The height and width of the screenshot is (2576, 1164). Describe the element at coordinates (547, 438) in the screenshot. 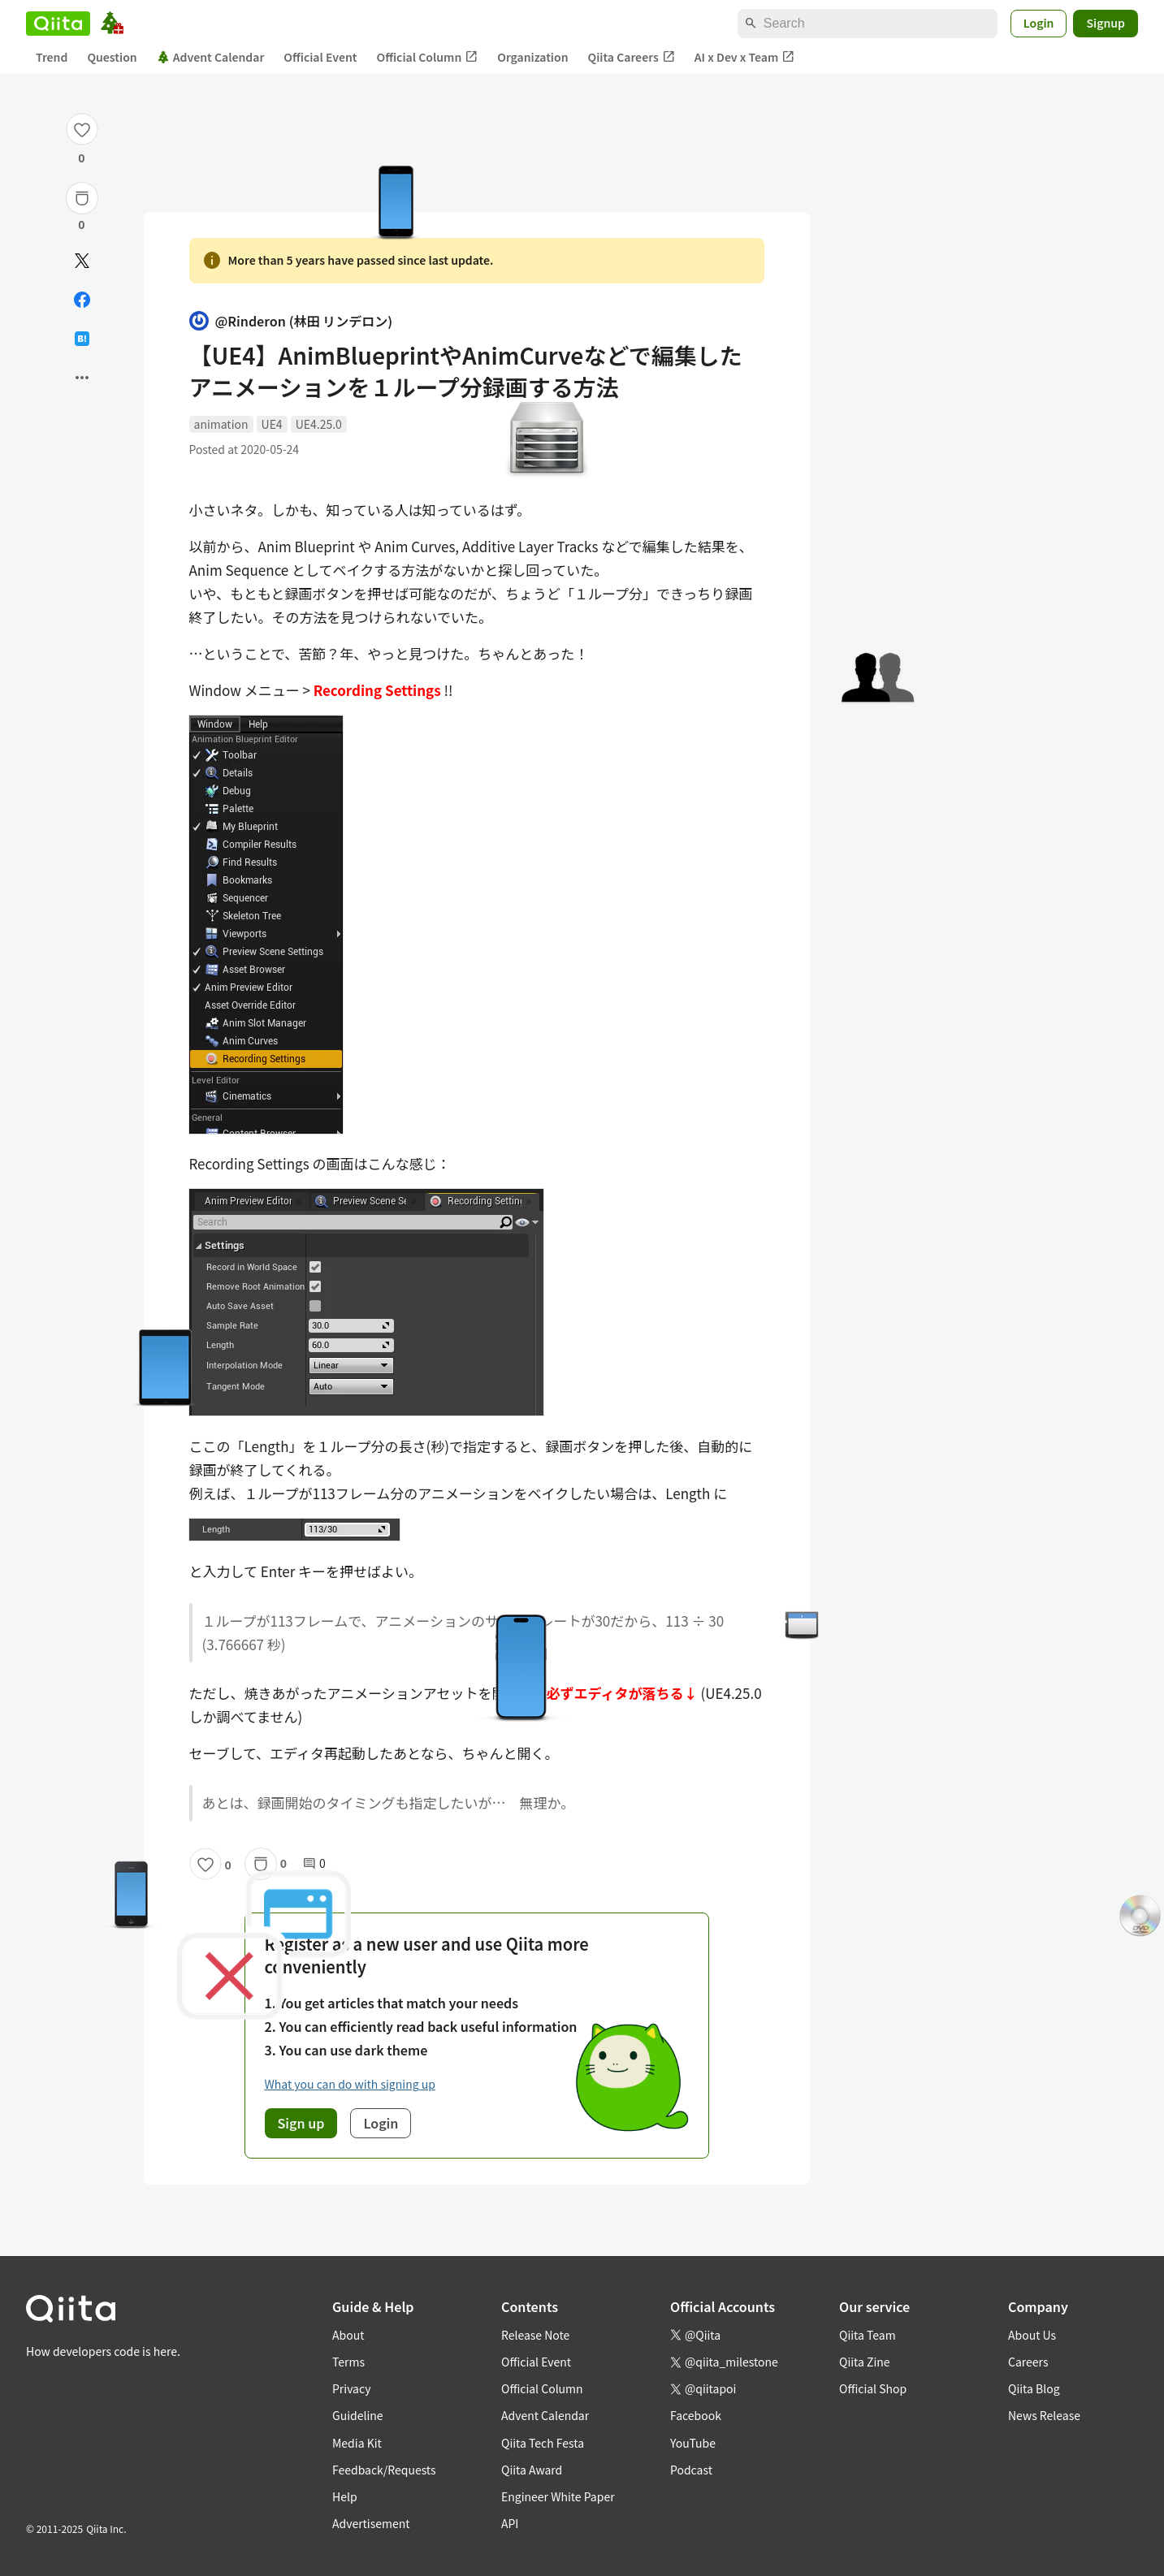

I see `access multi-disk storage device` at that location.